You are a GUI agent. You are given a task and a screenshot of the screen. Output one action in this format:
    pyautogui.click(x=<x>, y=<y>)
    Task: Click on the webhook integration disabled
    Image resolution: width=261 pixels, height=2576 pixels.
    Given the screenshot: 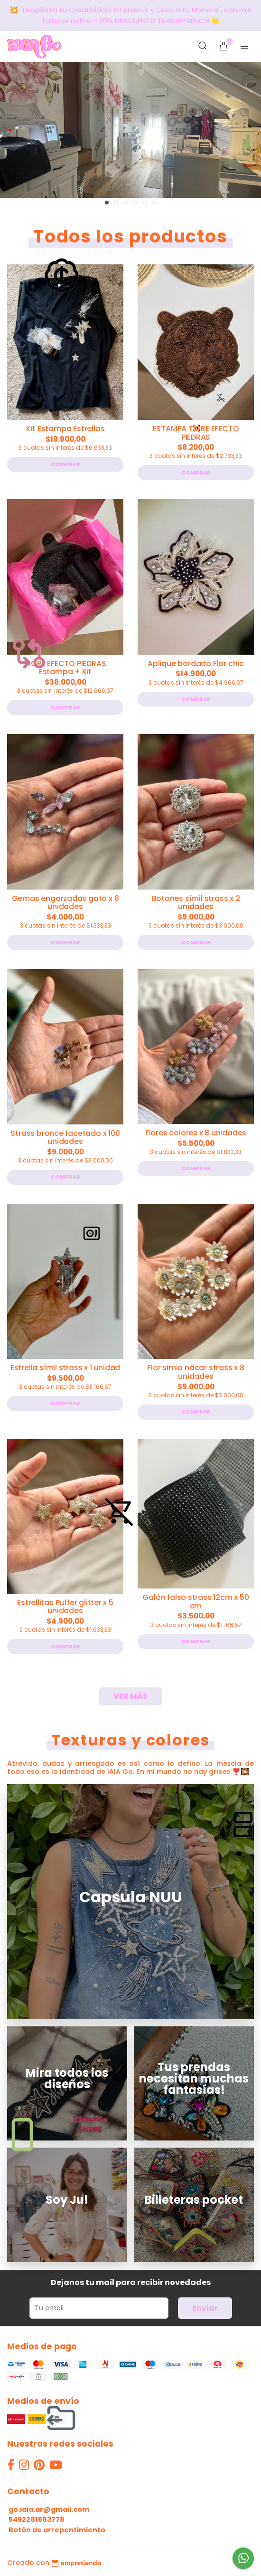 What is the action you would take?
    pyautogui.click(x=221, y=398)
    